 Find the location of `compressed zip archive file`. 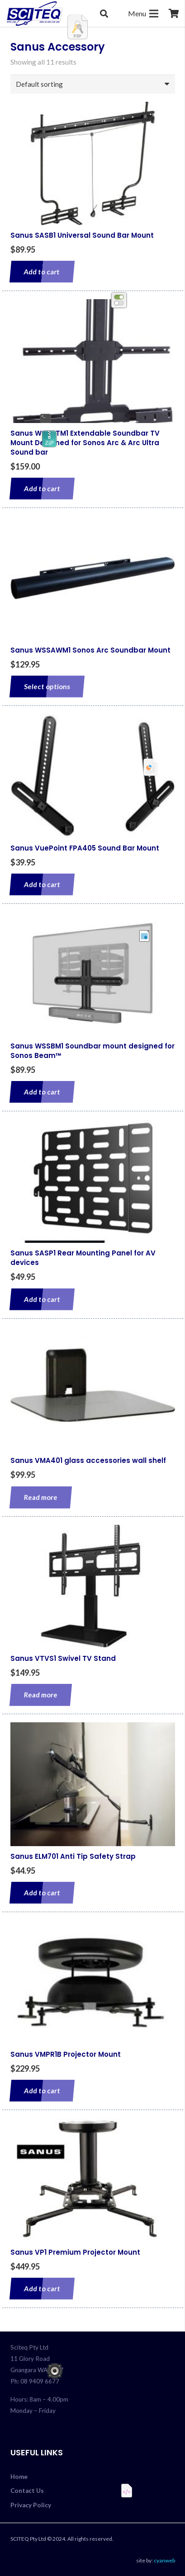

compressed zip archive file is located at coordinates (49, 439).